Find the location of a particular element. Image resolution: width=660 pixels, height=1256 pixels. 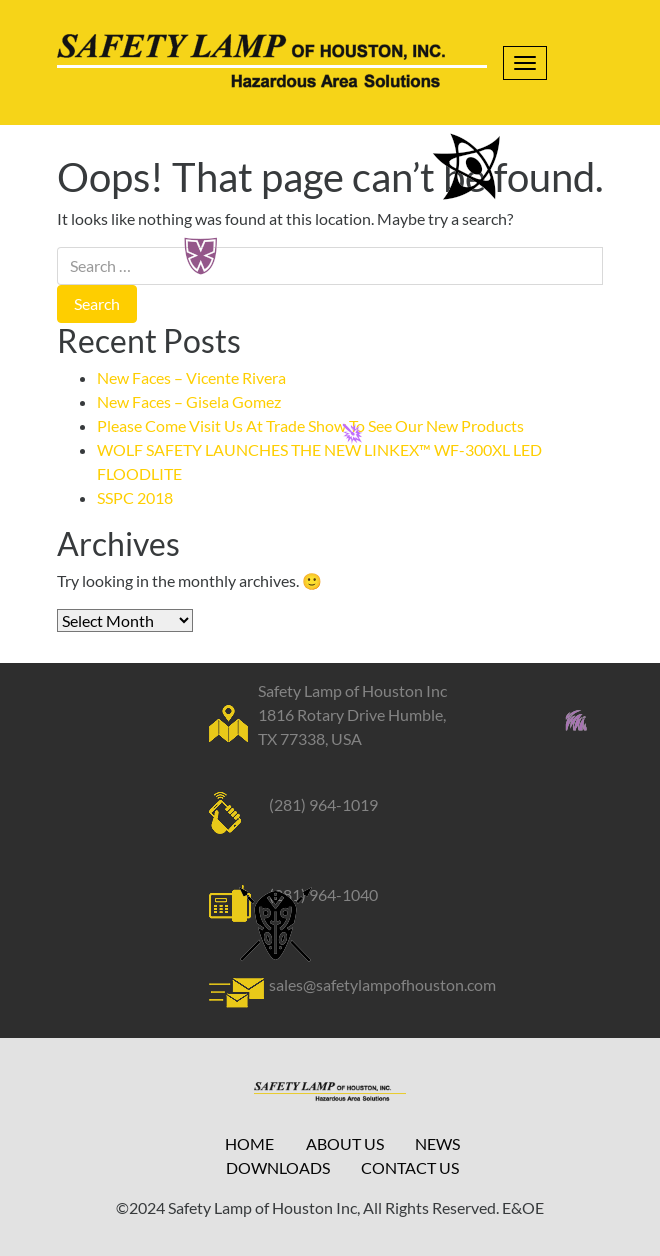

activate shield or defensive ability is located at coordinates (201, 256).